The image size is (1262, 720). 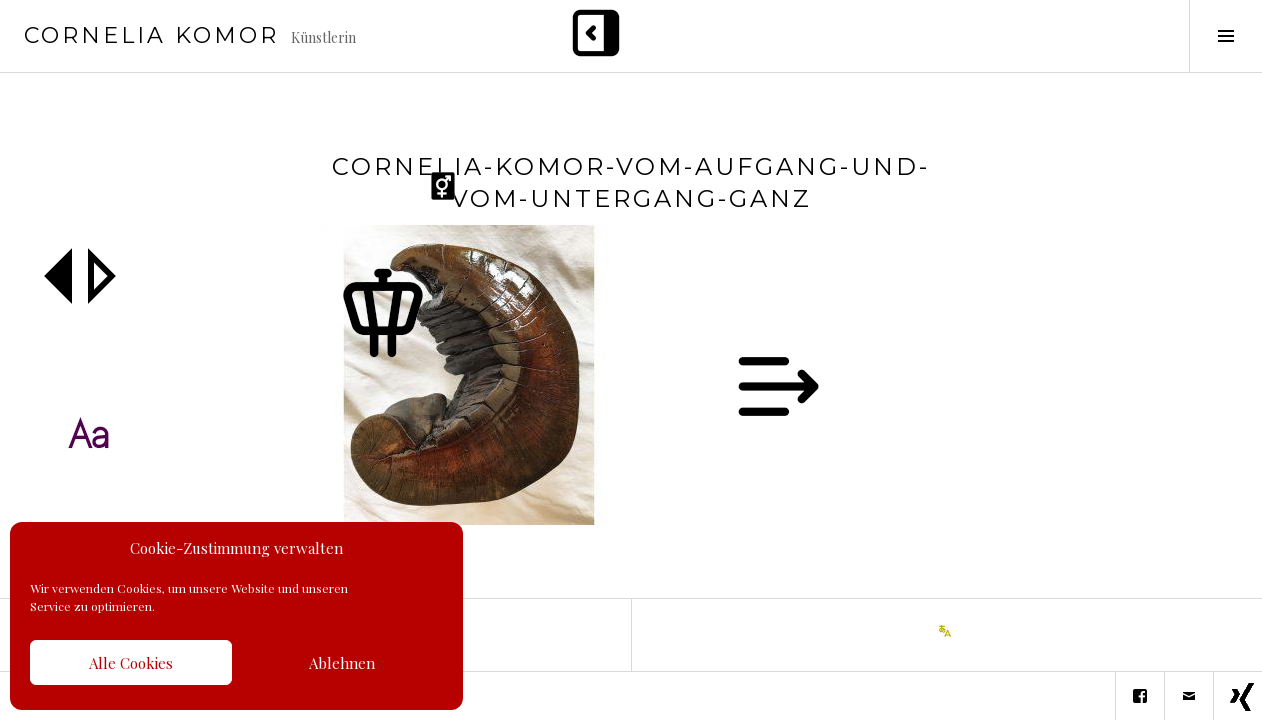 What do you see at coordinates (443, 186) in the screenshot?
I see `indicates intersex gender identity option` at bounding box center [443, 186].